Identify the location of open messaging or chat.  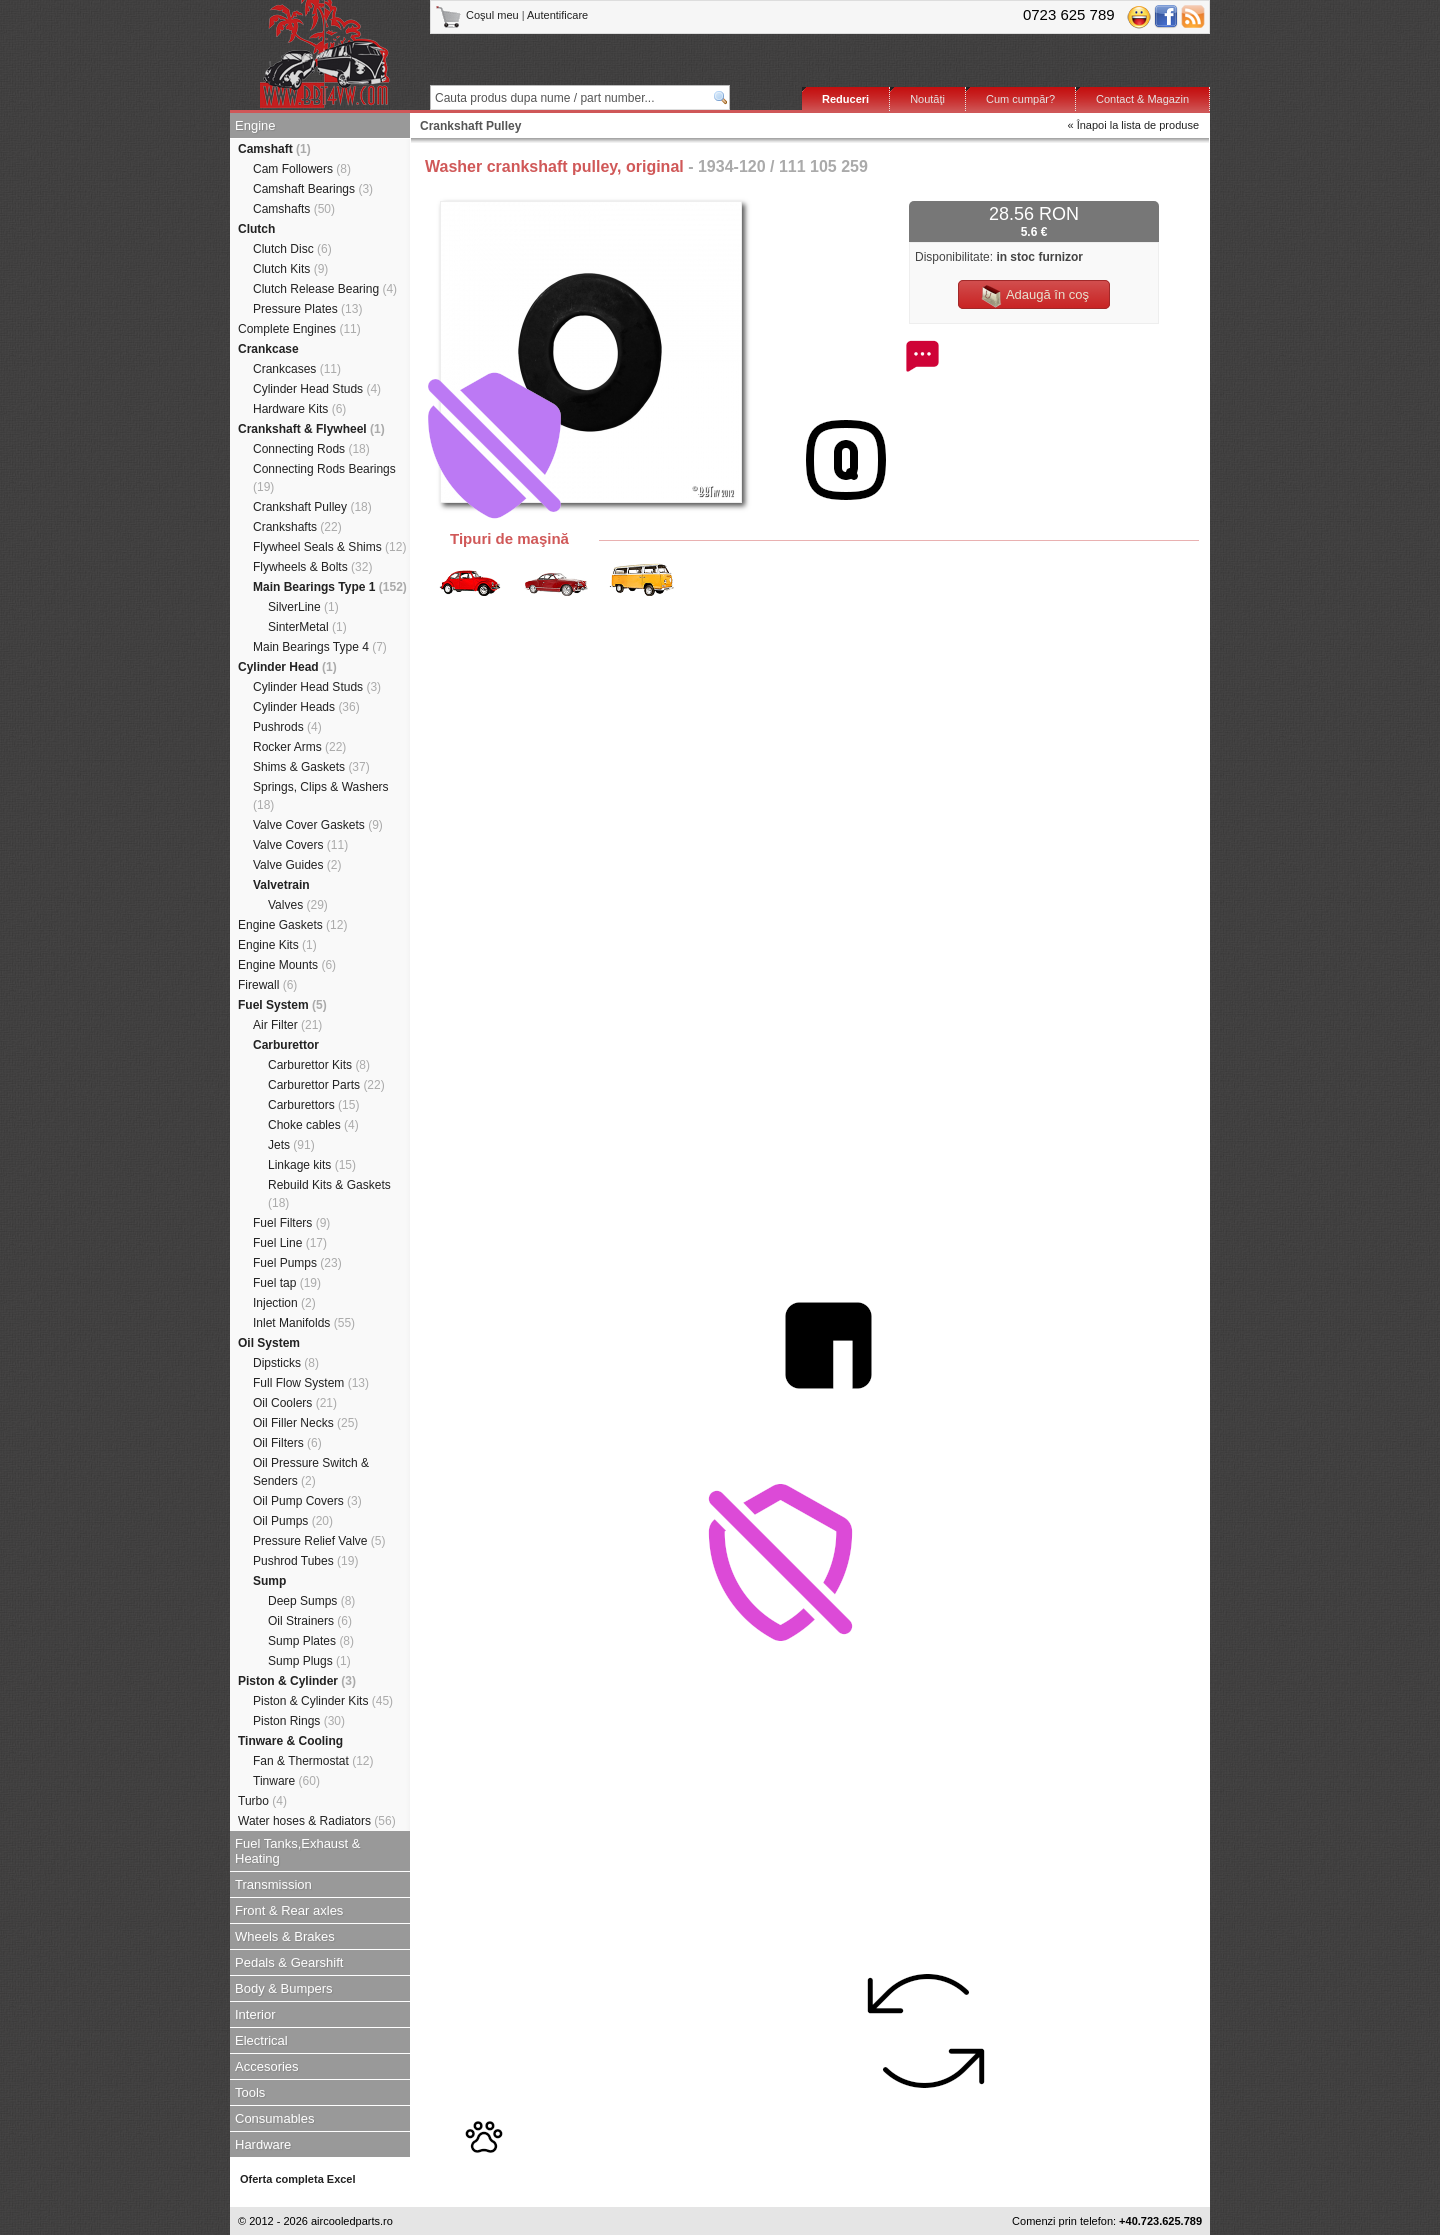
(922, 355).